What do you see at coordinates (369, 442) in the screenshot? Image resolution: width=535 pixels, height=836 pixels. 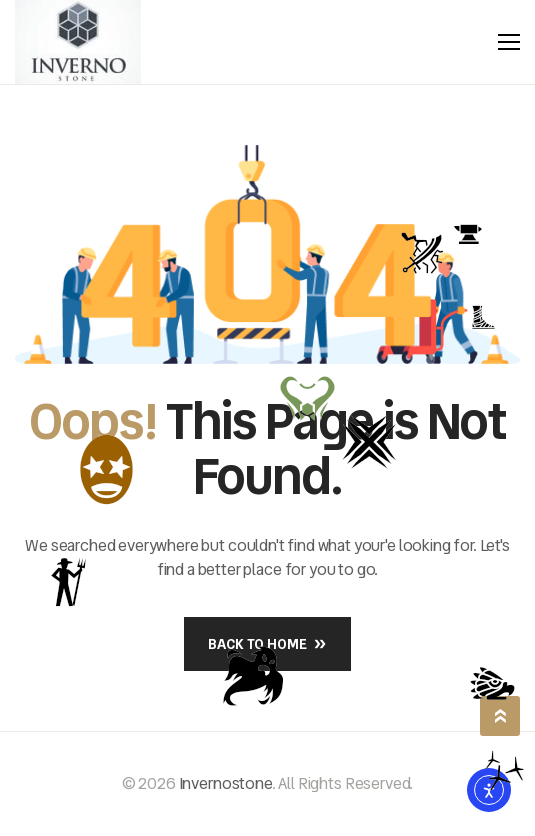 I see `a decorative cross or star emblem for game UI` at bounding box center [369, 442].